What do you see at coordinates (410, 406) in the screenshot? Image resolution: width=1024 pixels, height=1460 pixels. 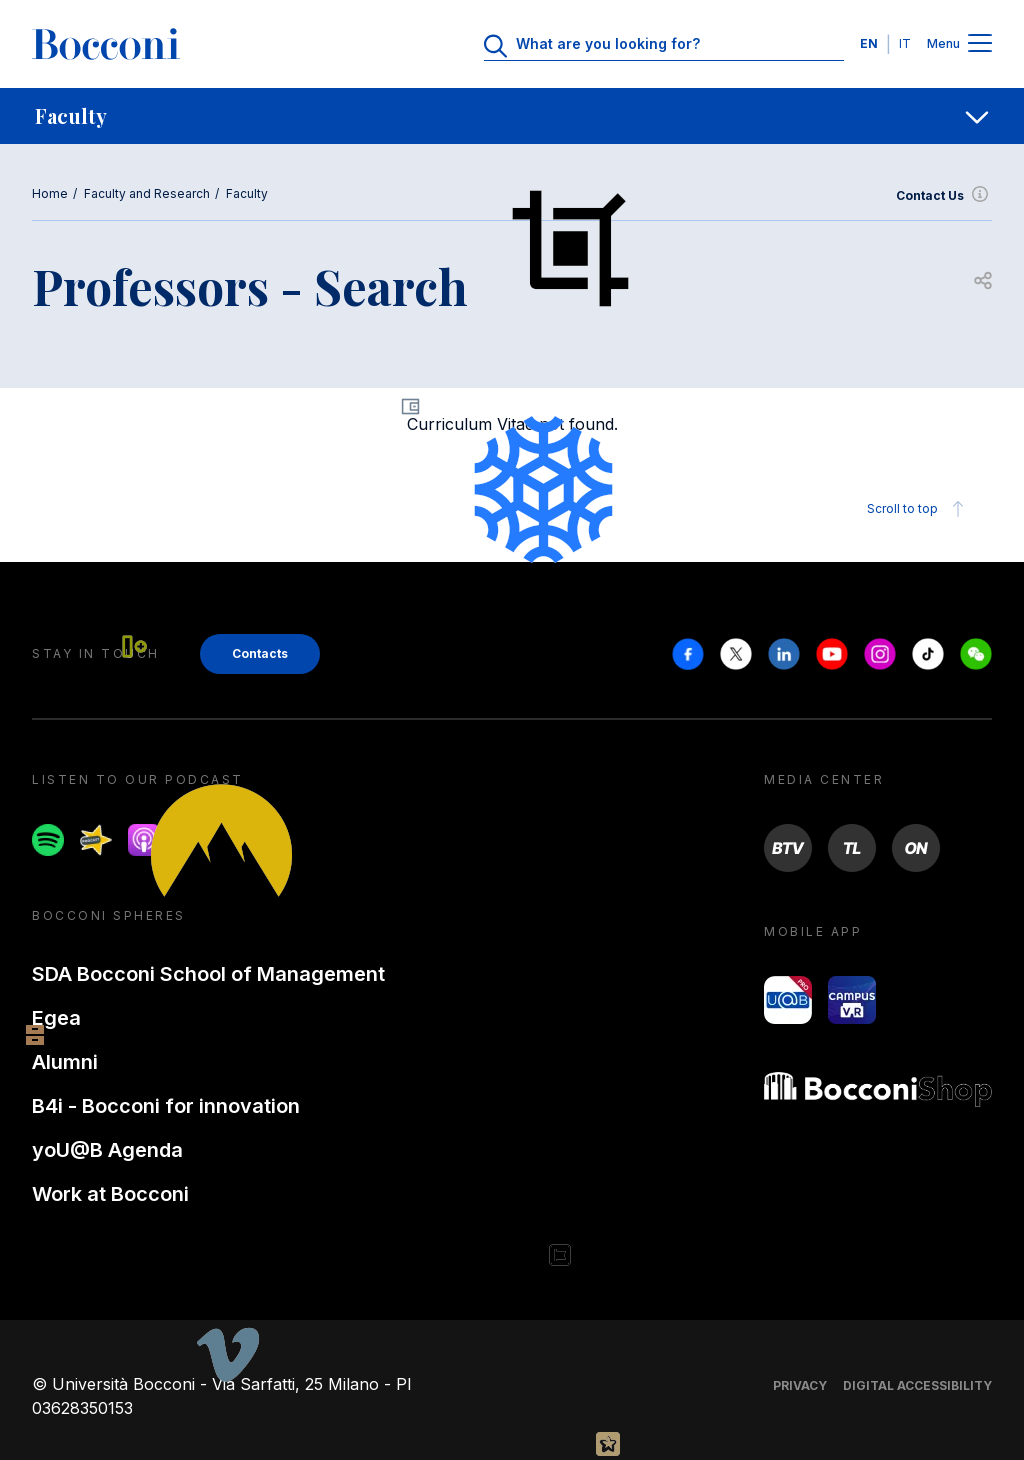 I see `access your wallet or payment methods` at bounding box center [410, 406].